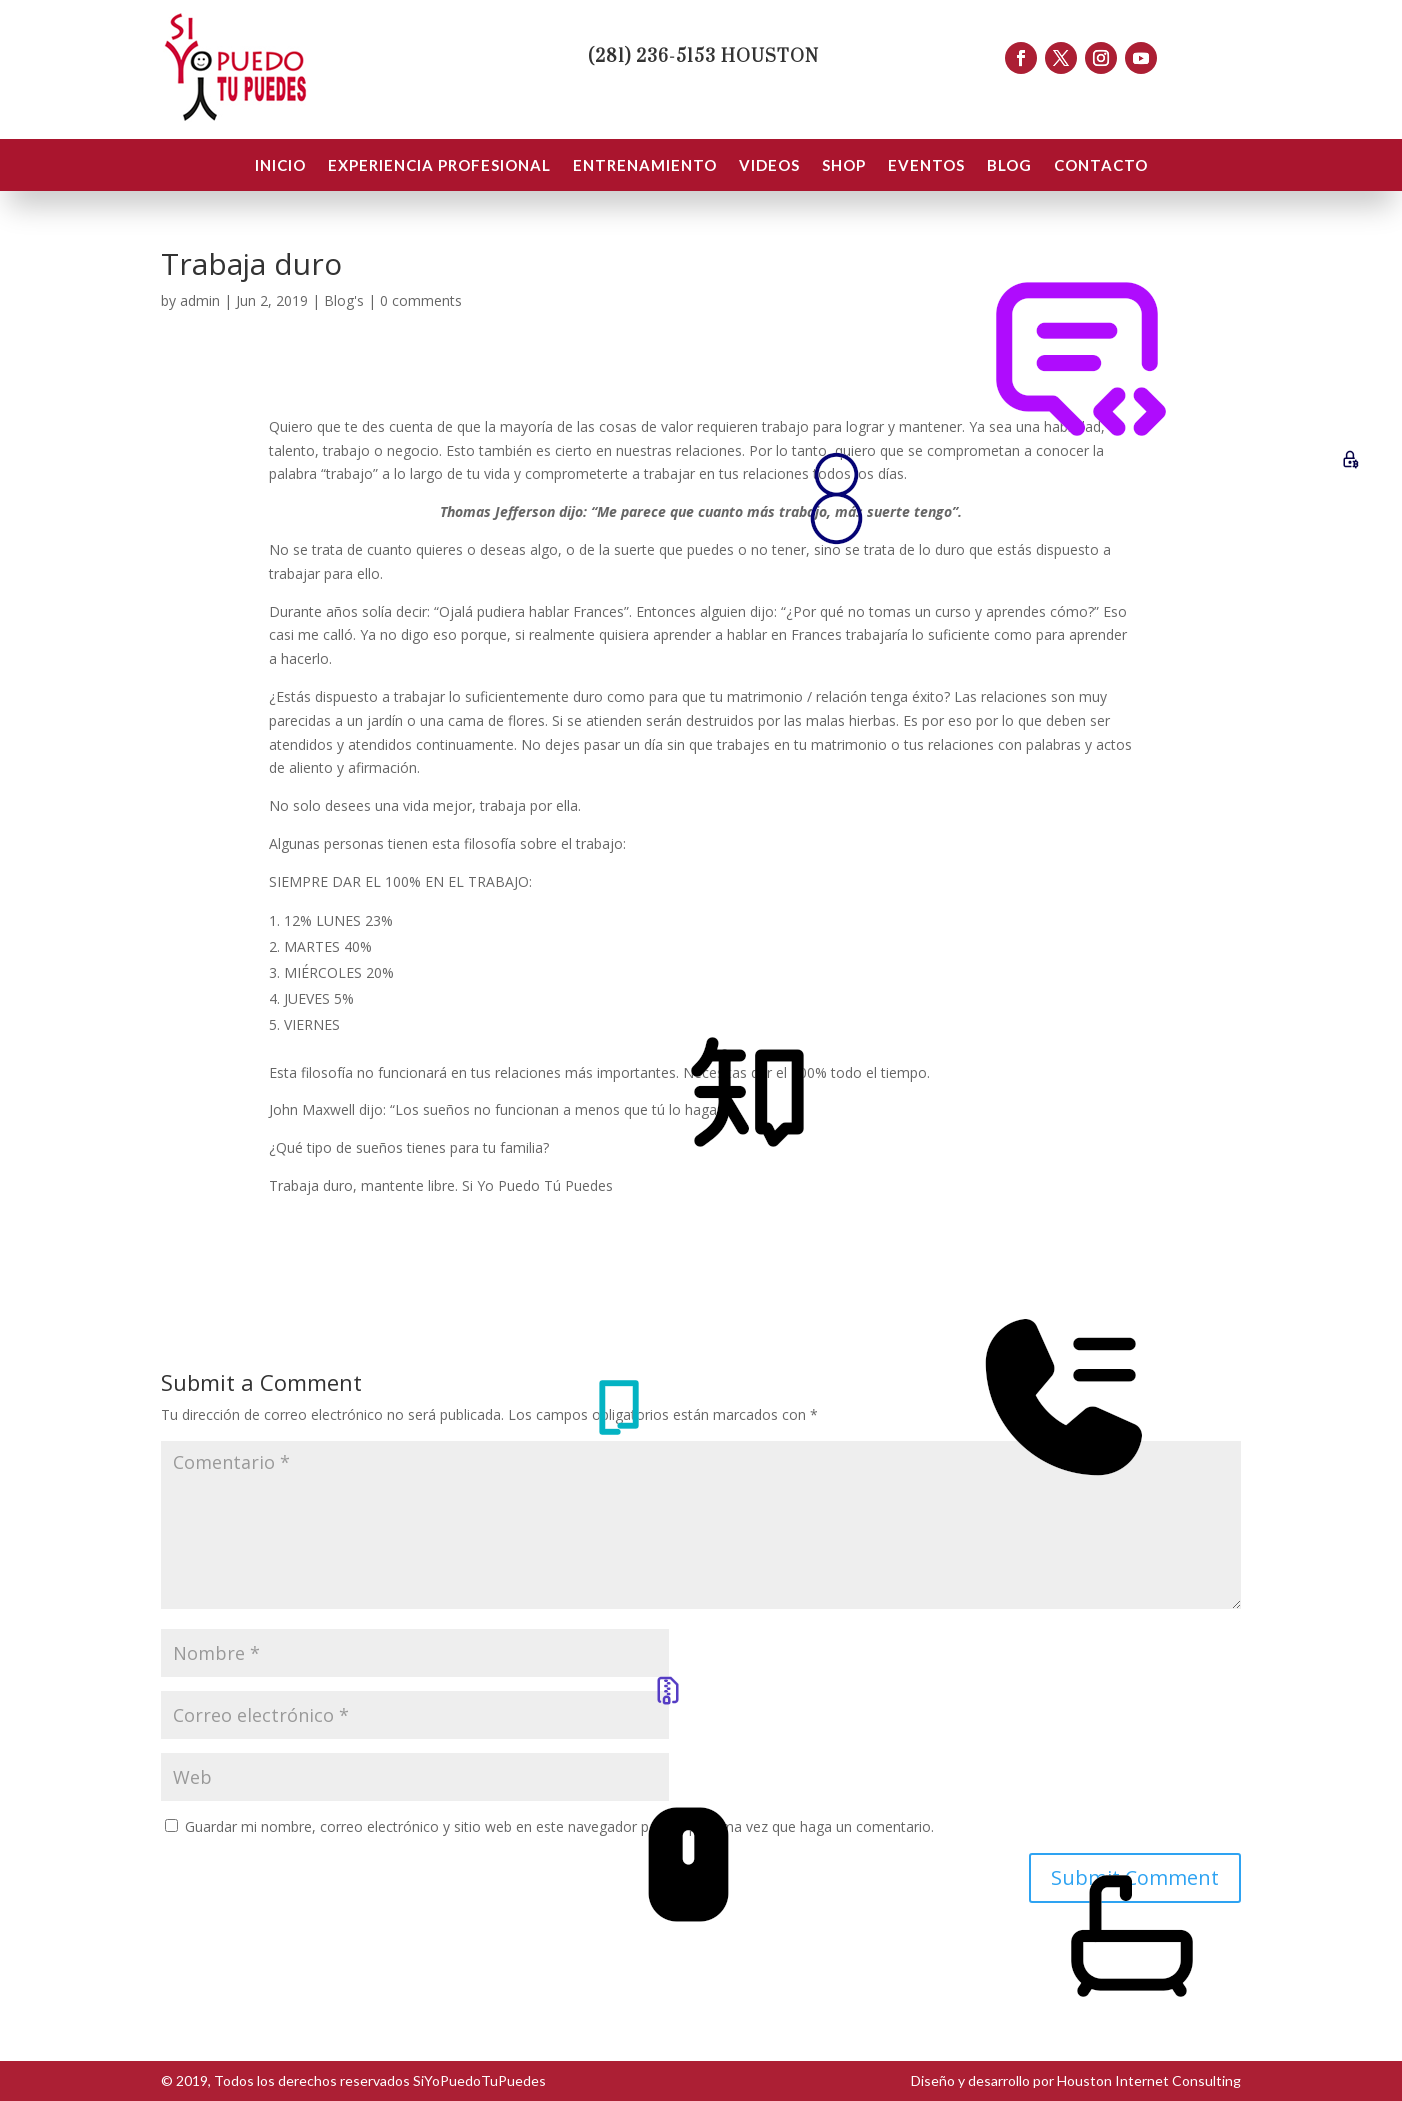 This screenshot has height=2101, width=1402. Describe the element at coordinates (1067, 1394) in the screenshot. I see `view contact list or phone directory` at that location.